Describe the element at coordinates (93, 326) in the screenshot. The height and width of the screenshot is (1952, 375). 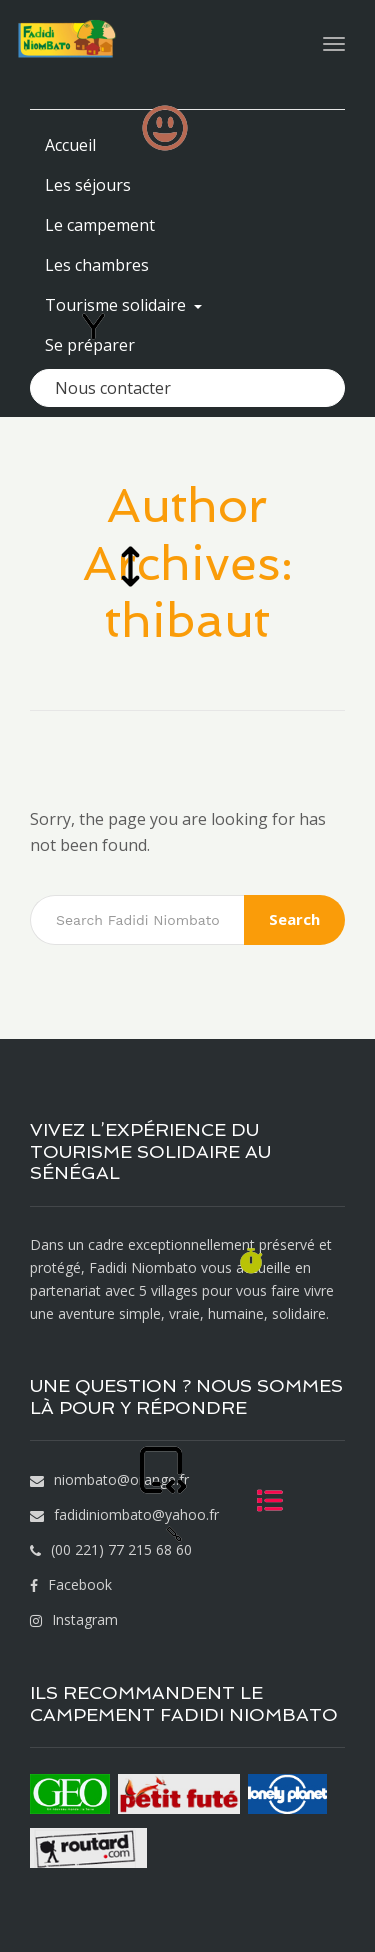
I see `represents the letter Y in text or labeling` at that location.